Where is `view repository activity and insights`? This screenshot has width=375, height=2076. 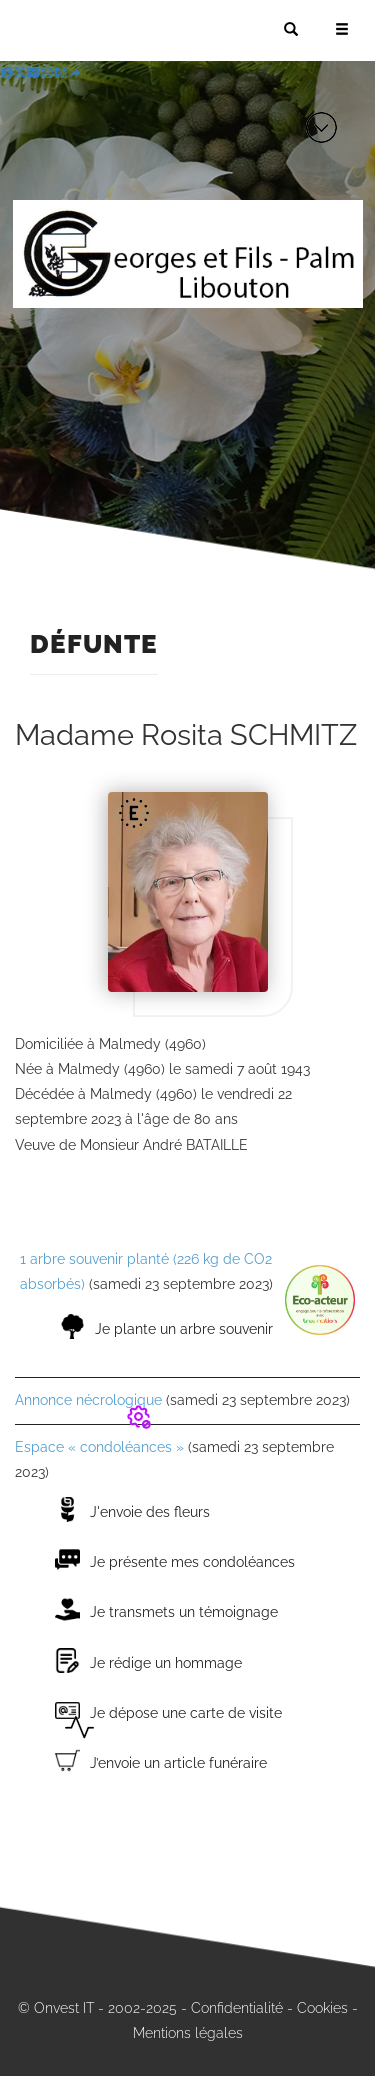
view repository activity and insights is located at coordinates (79, 1727).